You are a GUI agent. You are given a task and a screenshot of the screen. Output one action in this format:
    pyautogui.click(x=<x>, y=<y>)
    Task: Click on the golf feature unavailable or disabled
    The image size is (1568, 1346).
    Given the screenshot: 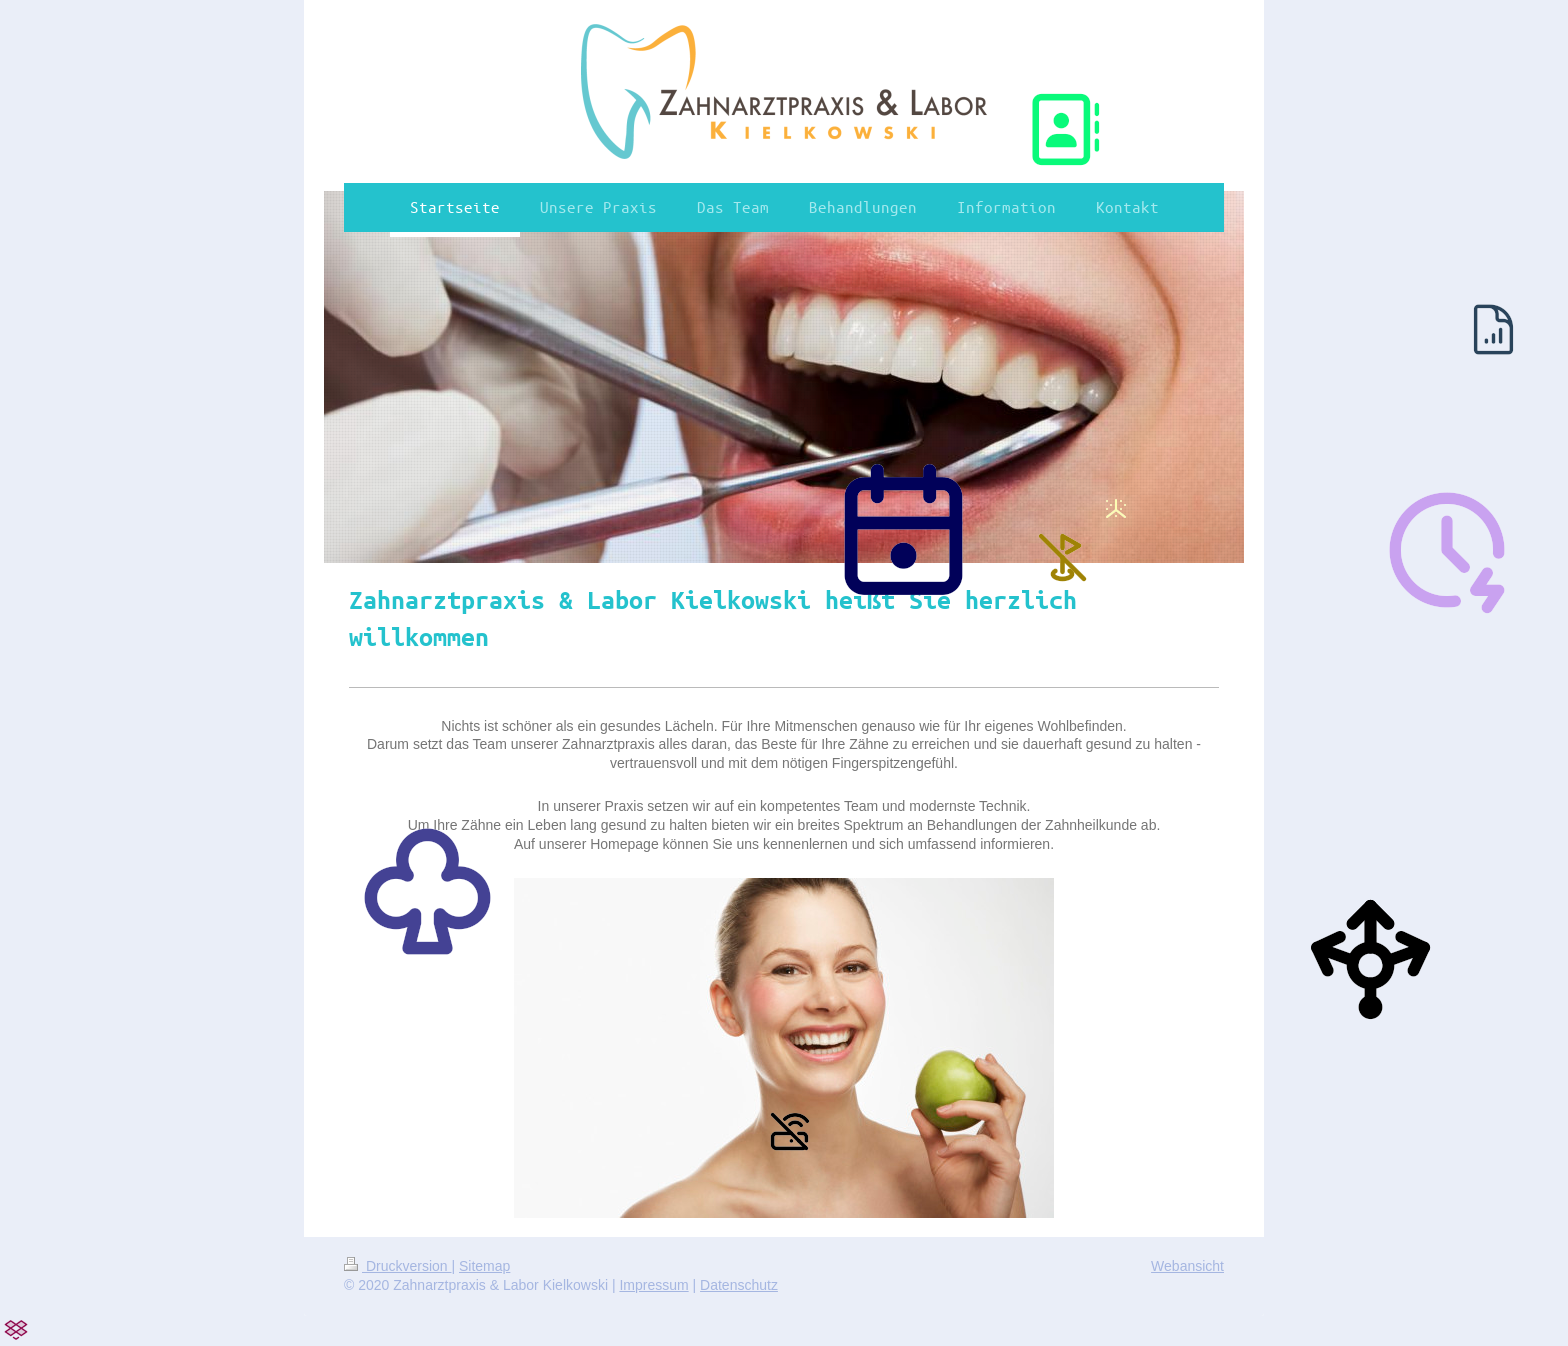 What is the action you would take?
    pyautogui.click(x=1062, y=557)
    